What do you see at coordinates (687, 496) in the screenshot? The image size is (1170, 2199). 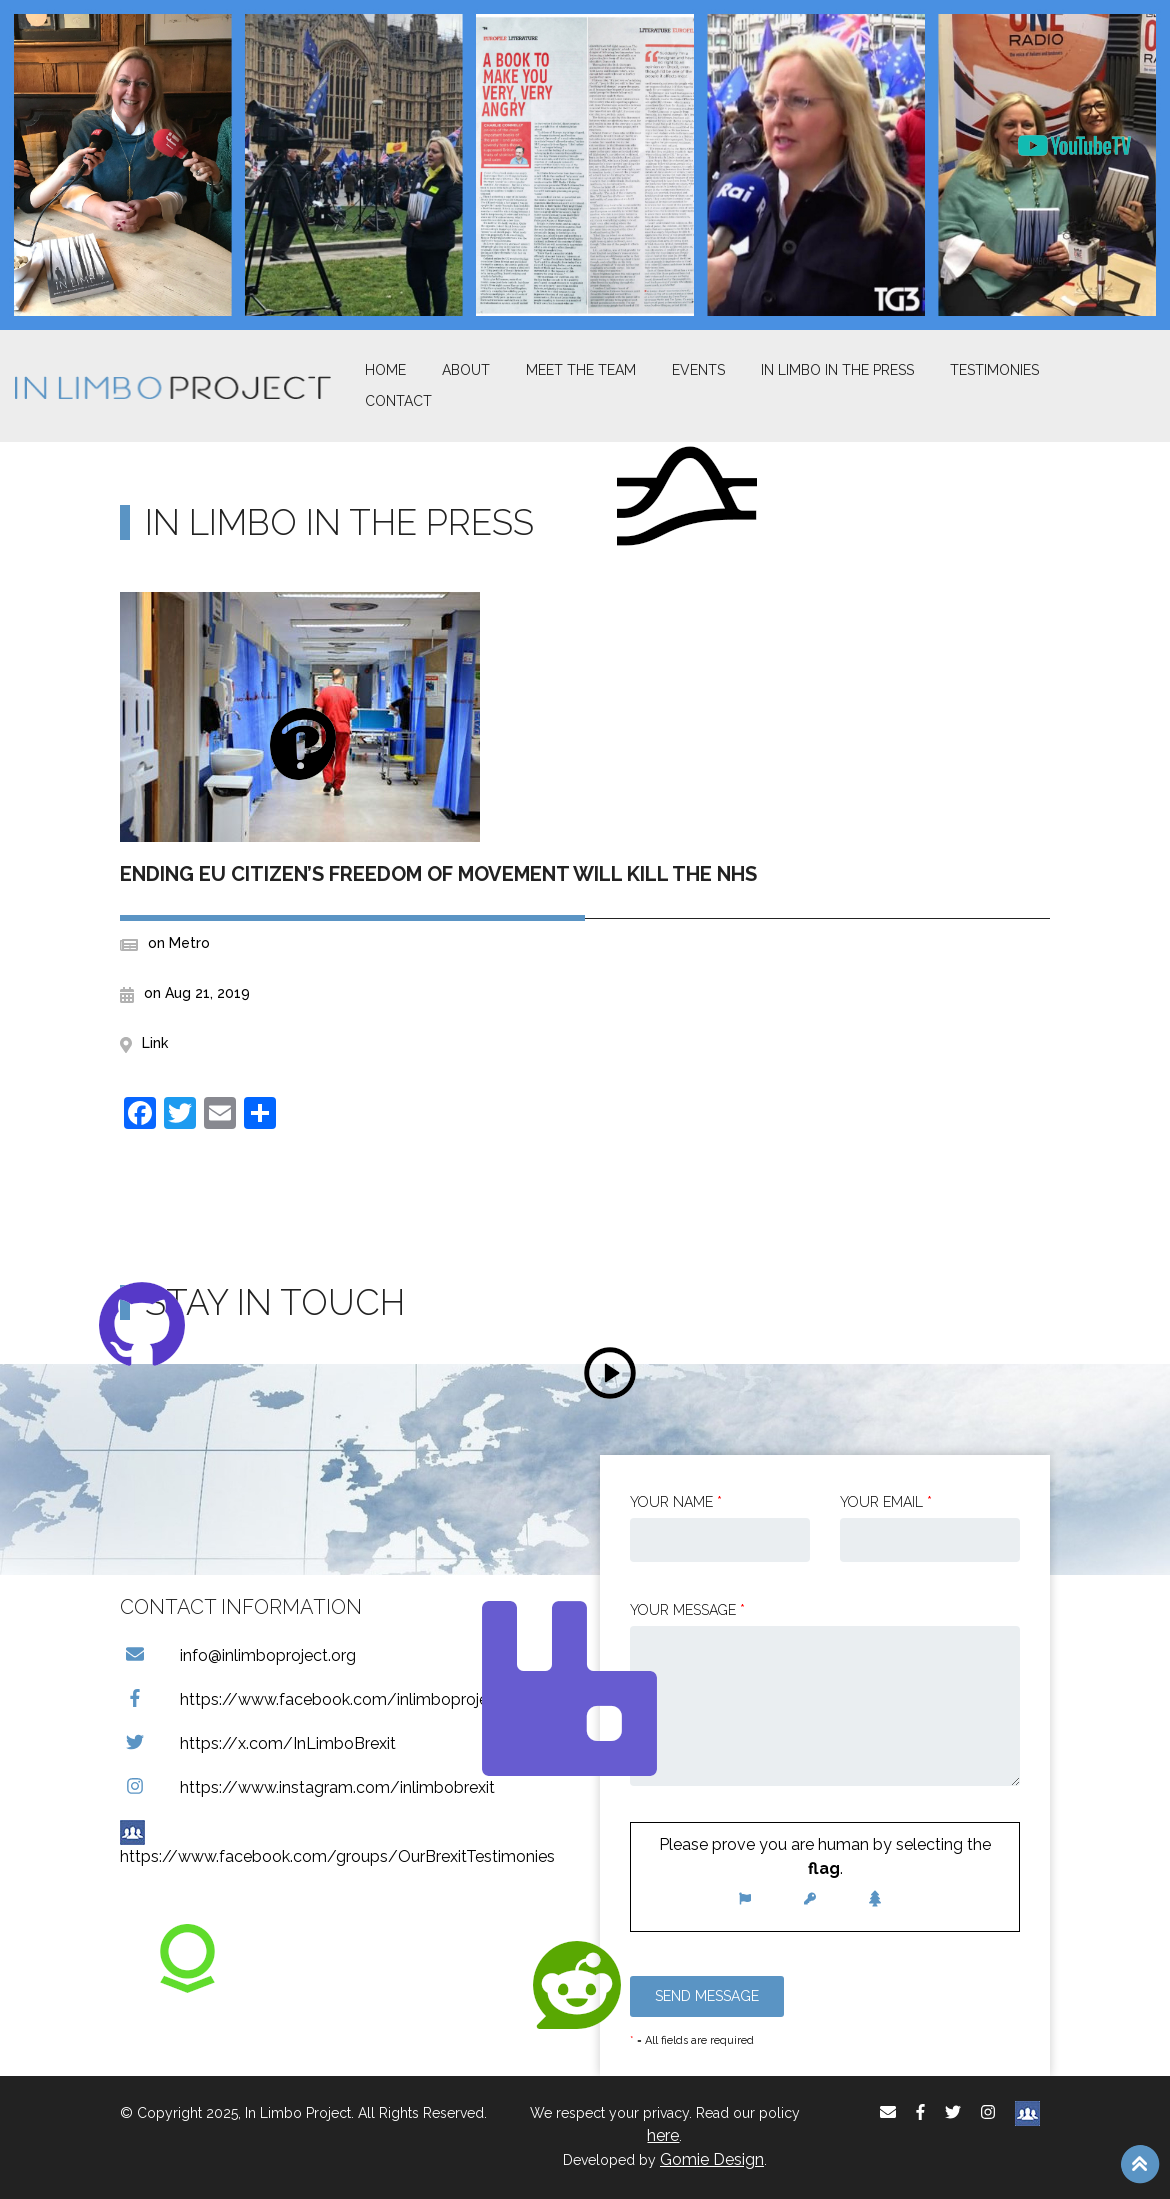 I see `apache pulsar logo` at bounding box center [687, 496].